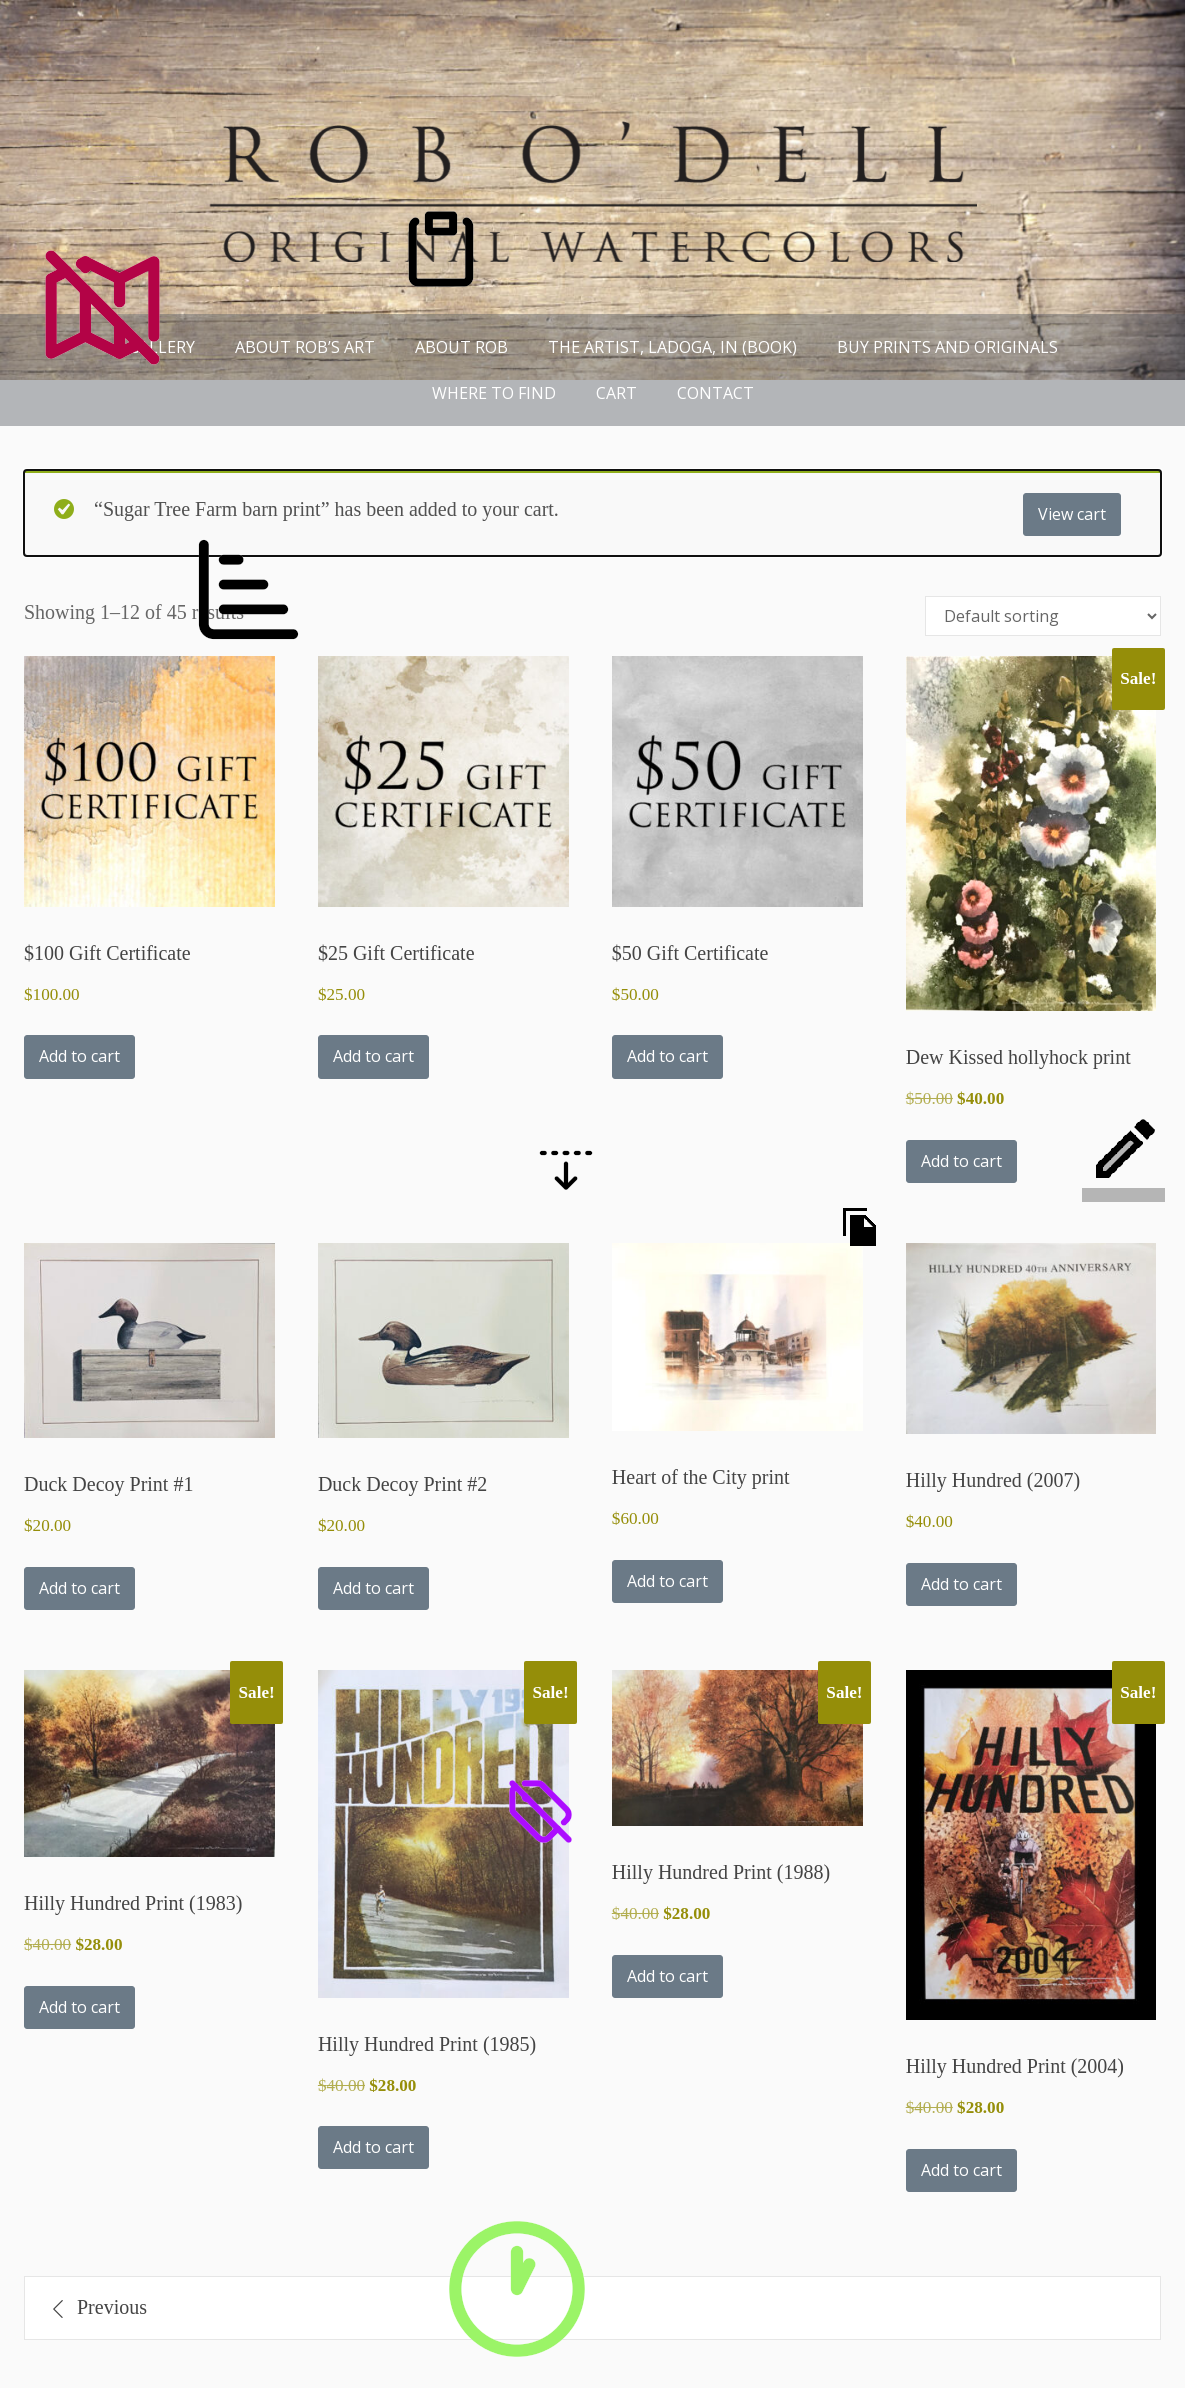 This screenshot has width=1185, height=2388. I want to click on view growth analytics or statistics, so click(248, 589).